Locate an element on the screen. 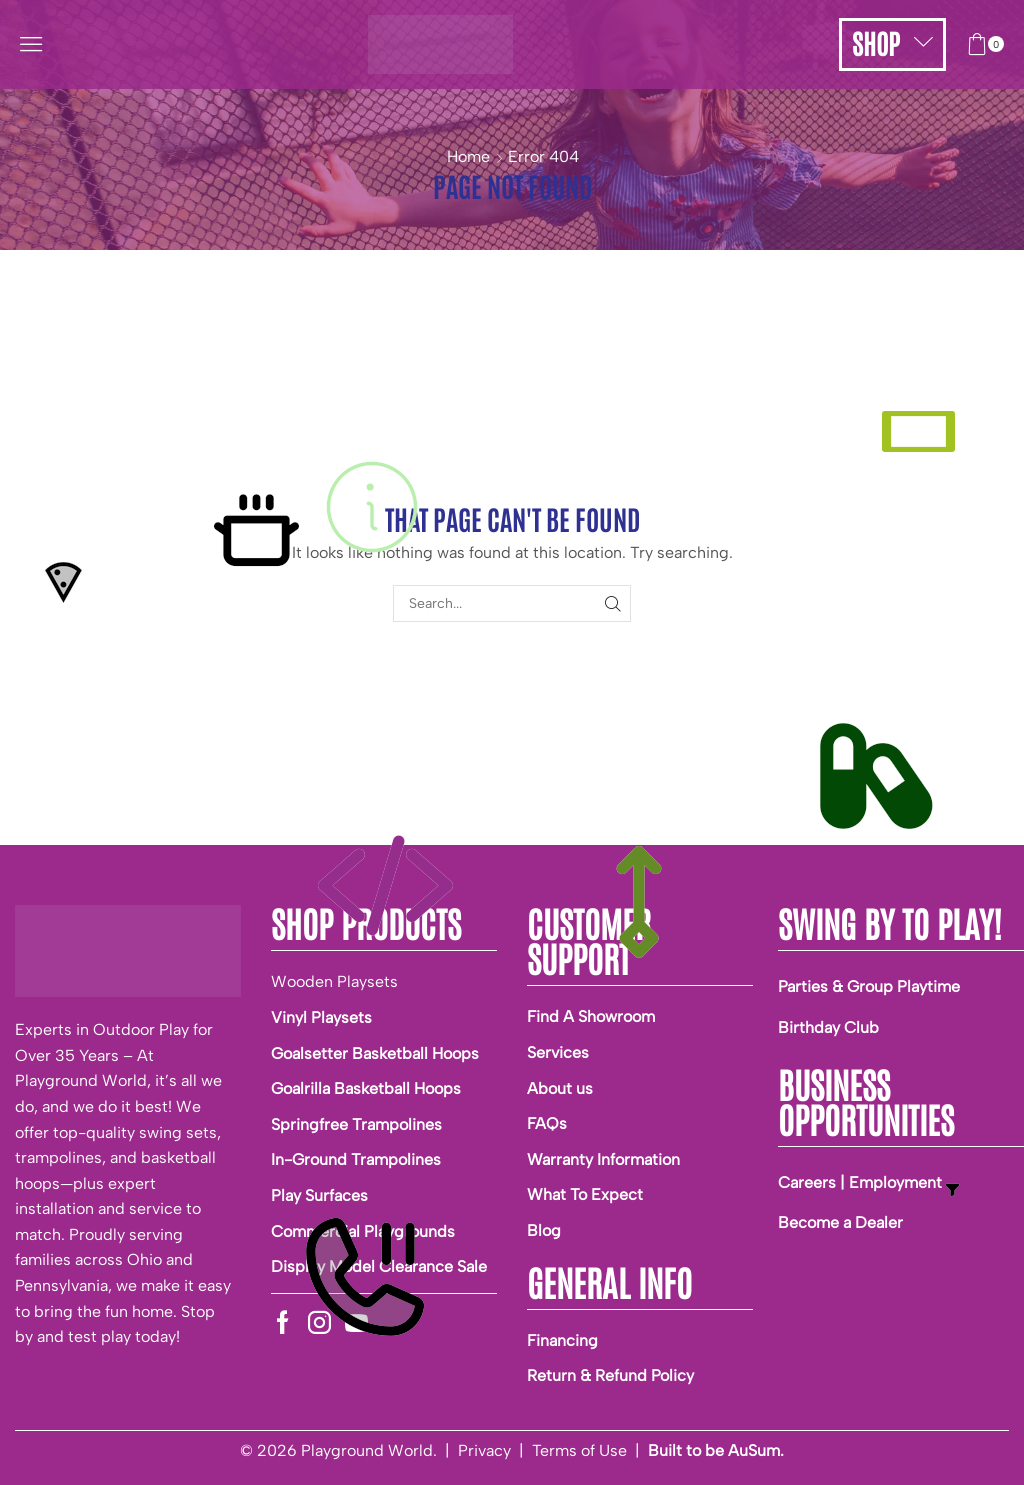 The image size is (1024, 1485). move item up in priority or order is located at coordinates (639, 902).